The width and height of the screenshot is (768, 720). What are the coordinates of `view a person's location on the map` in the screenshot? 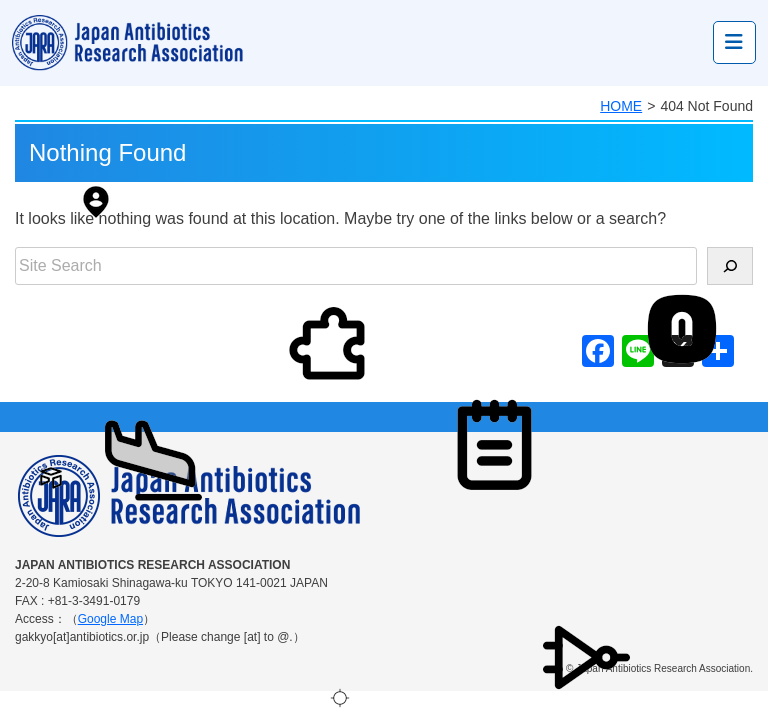 It's located at (96, 202).